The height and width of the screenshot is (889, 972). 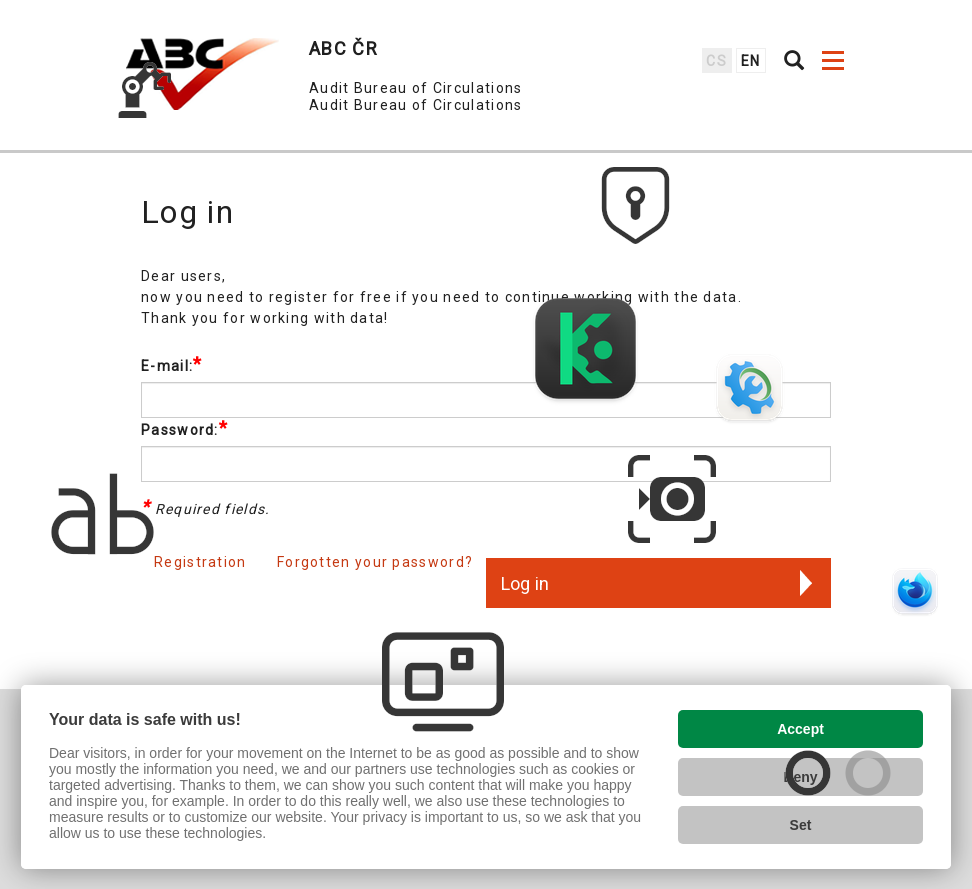 What do you see at coordinates (143, 90) in the screenshot?
I see `open builder or automation tools` at bounding box center [143, 90].